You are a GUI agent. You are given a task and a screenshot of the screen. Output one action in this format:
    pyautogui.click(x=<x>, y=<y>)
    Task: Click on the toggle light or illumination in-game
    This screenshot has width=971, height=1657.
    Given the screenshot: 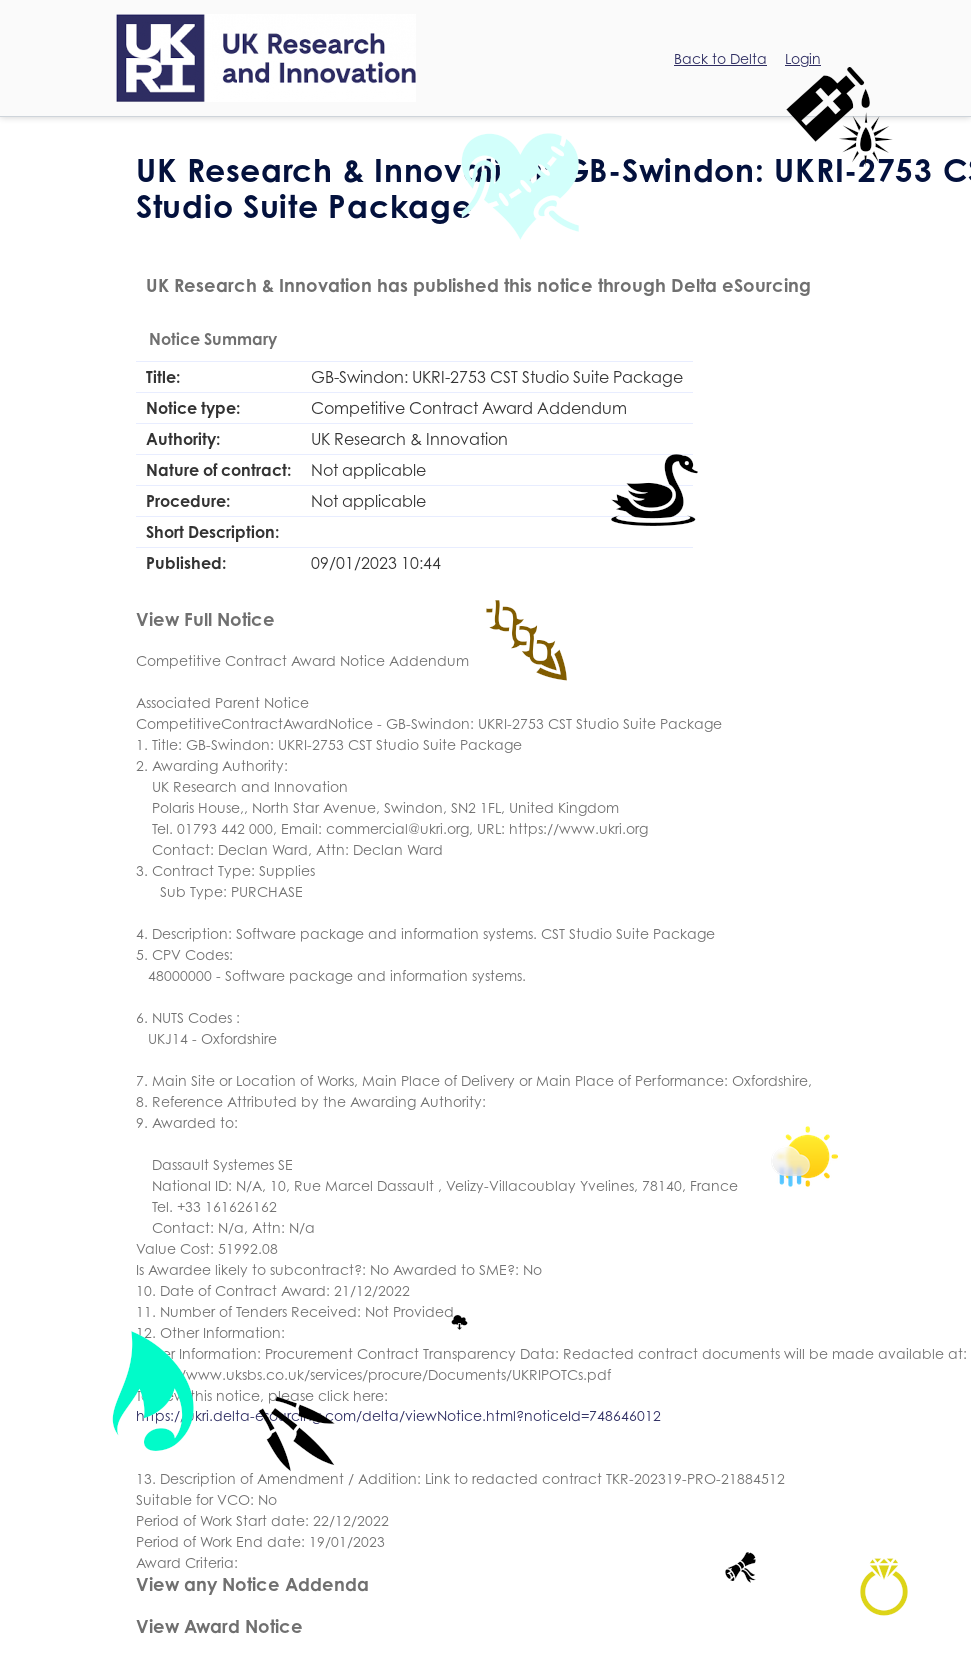 What is the action you would take?
    pyautogui.click(x=150, y=1391)
    